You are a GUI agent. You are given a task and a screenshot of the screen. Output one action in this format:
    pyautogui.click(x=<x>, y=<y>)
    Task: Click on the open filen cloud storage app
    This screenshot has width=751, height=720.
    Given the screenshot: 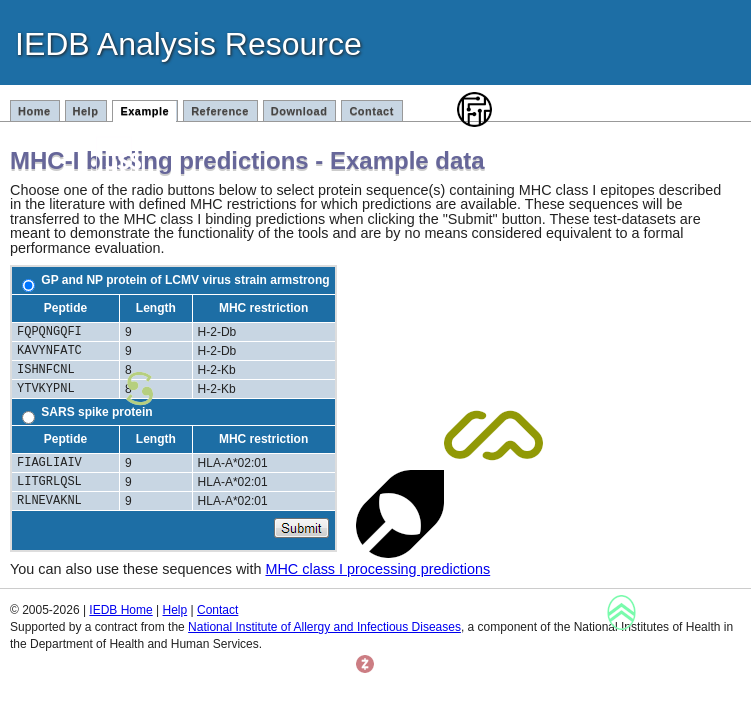 What is the action you would take?
    pyautogui.click(x=474, y=109)
    